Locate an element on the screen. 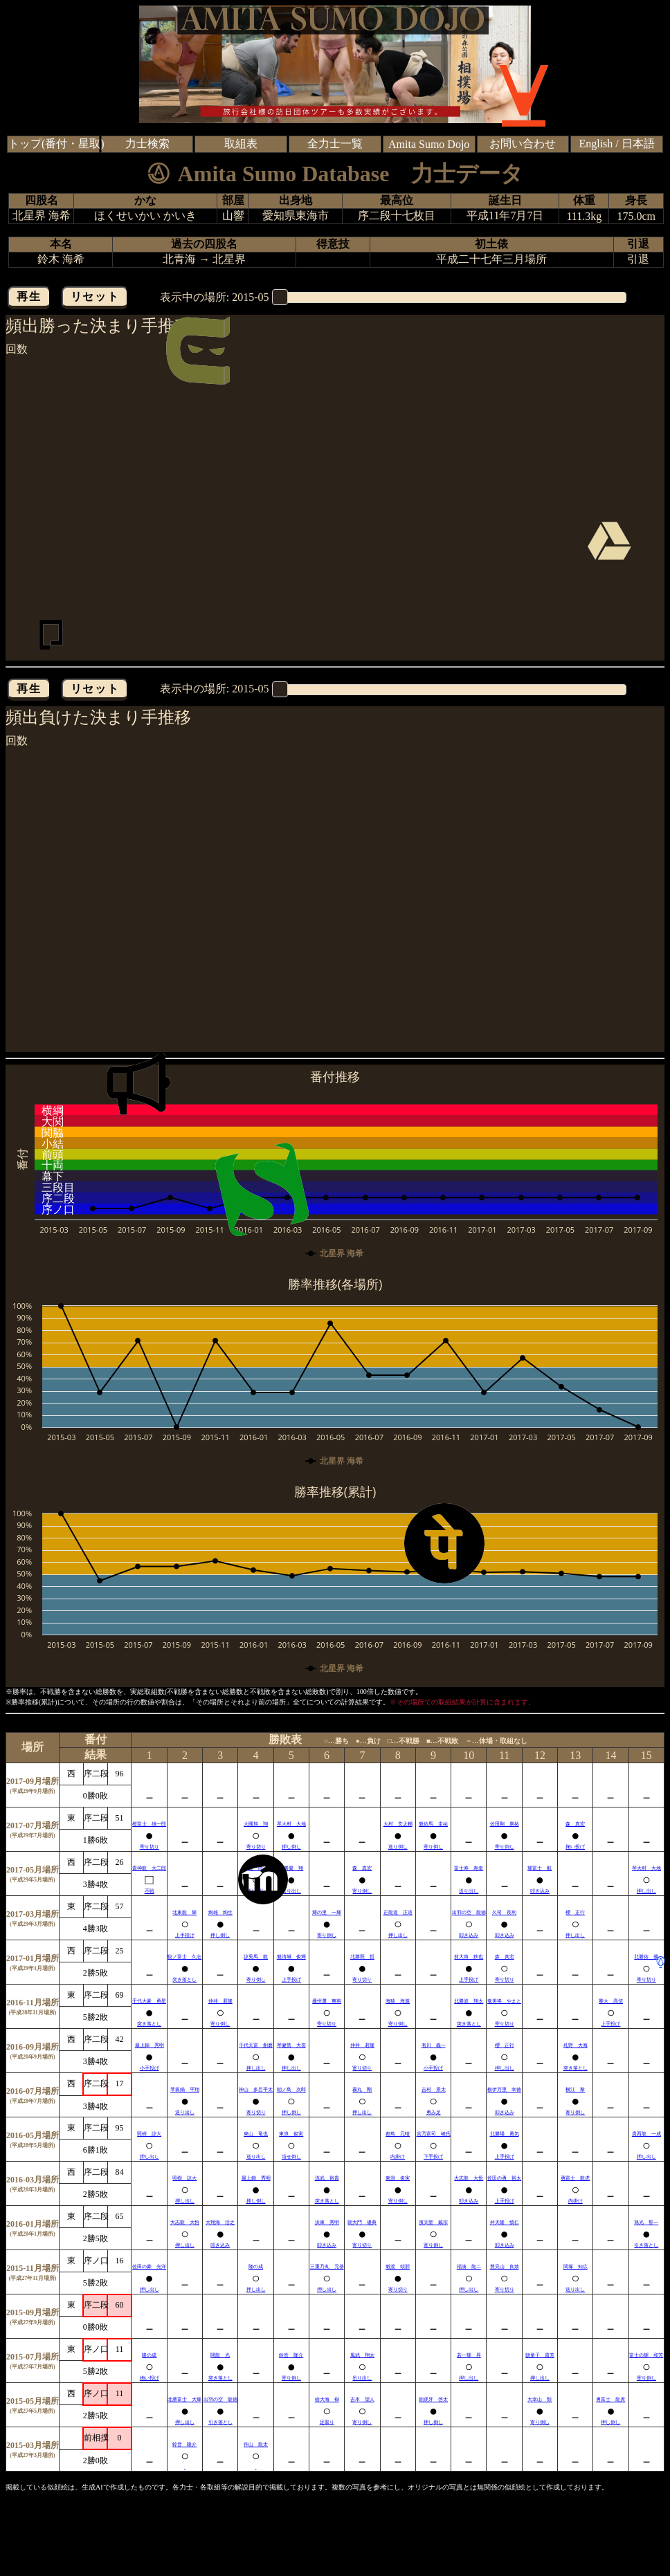 The width and height of the screenshot is (670, 2576). pagekit CMS logo is located at coordinates (51, 634).